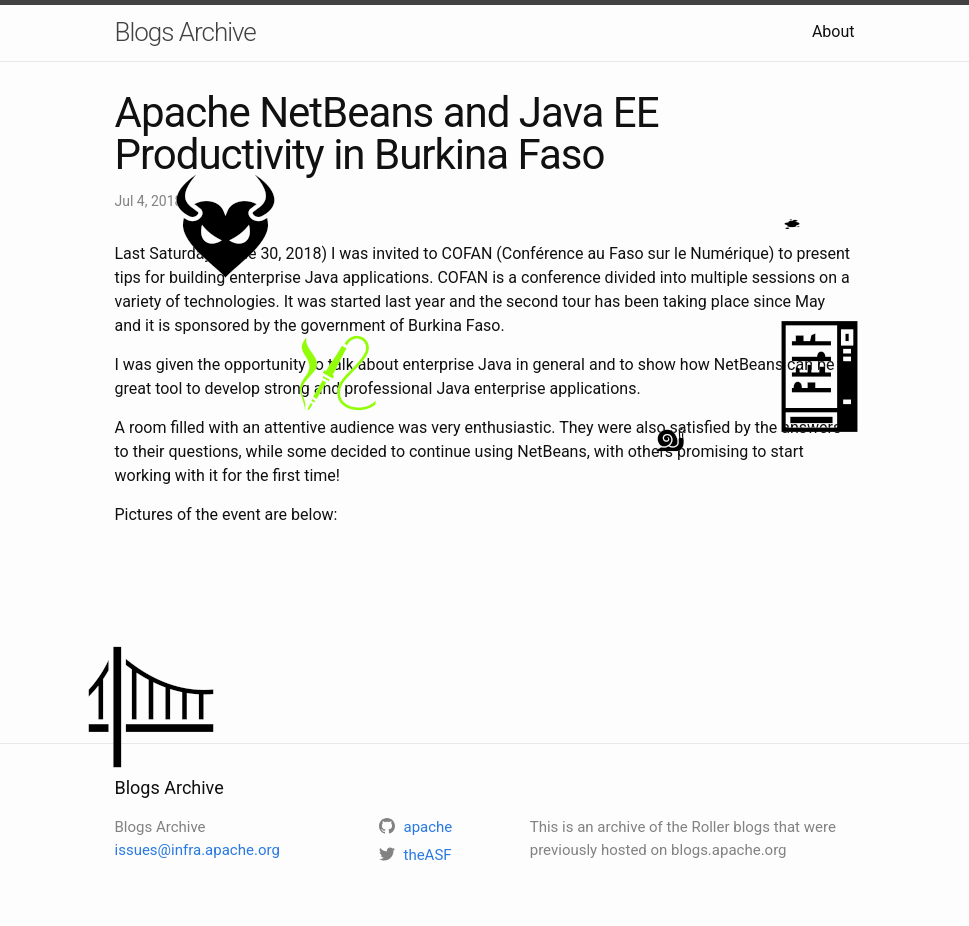 The height and width of the screenshot is (926, 969). I want to click on access soldering or electronics tools, so click(336, 374).